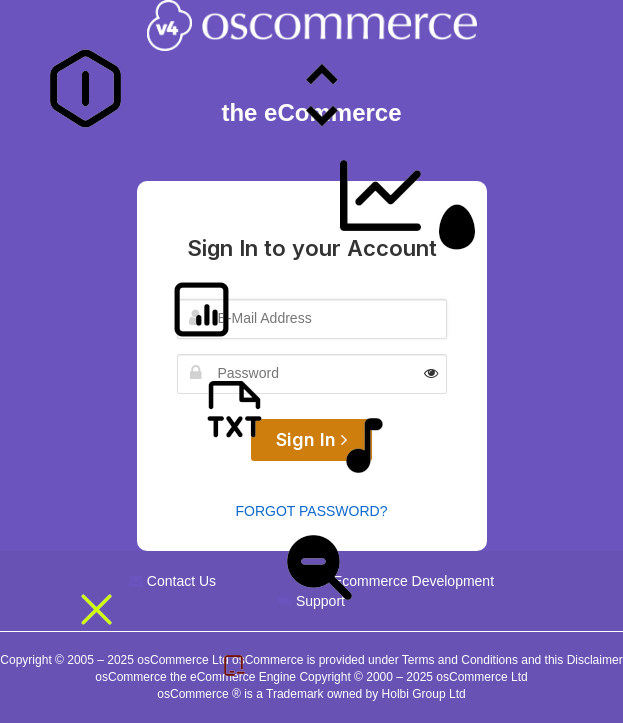 This screenshot has height=723, width=623. What do you see at coordinates (96, 609) in the screenshot?
I see `close or dismiss a dialog` at bounding box center [96, 609].